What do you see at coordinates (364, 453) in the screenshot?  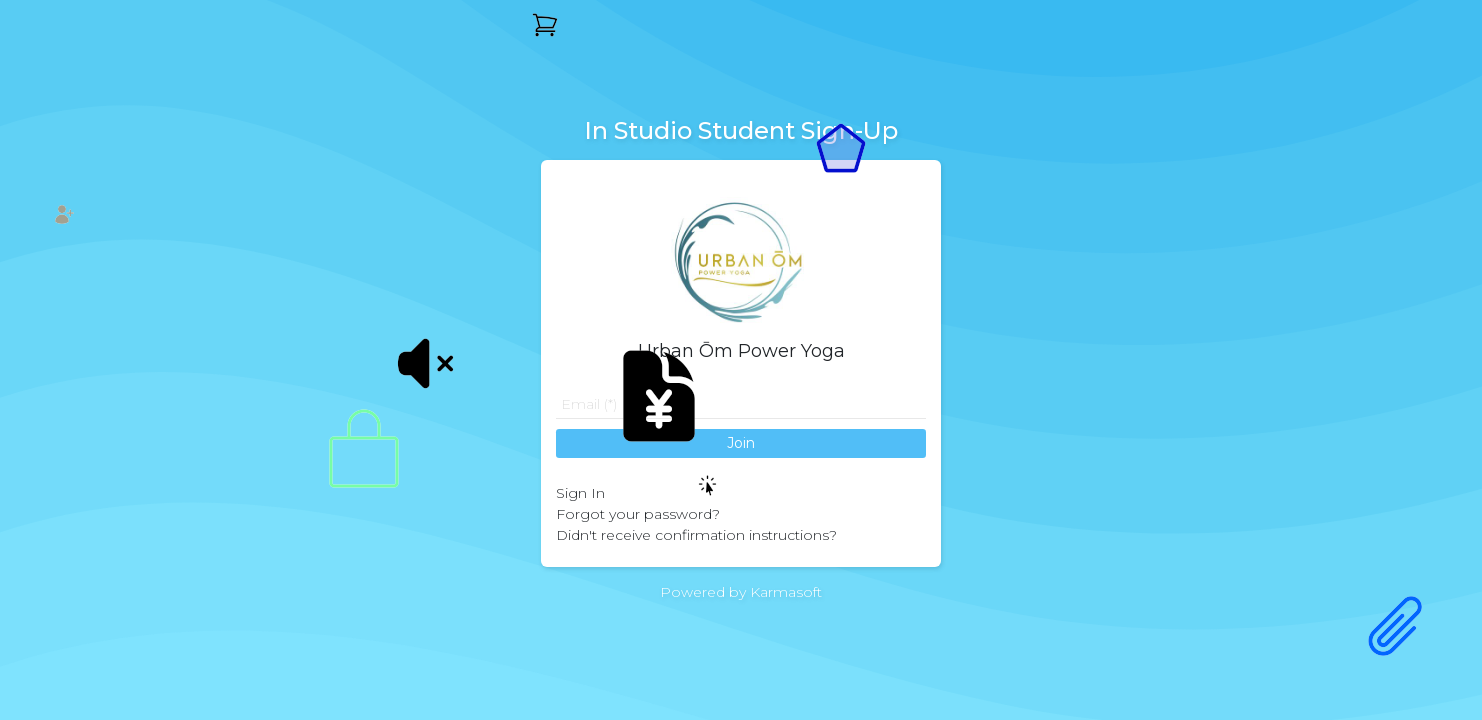 I see `lock or secure this item` at bounding box center [364, 453].